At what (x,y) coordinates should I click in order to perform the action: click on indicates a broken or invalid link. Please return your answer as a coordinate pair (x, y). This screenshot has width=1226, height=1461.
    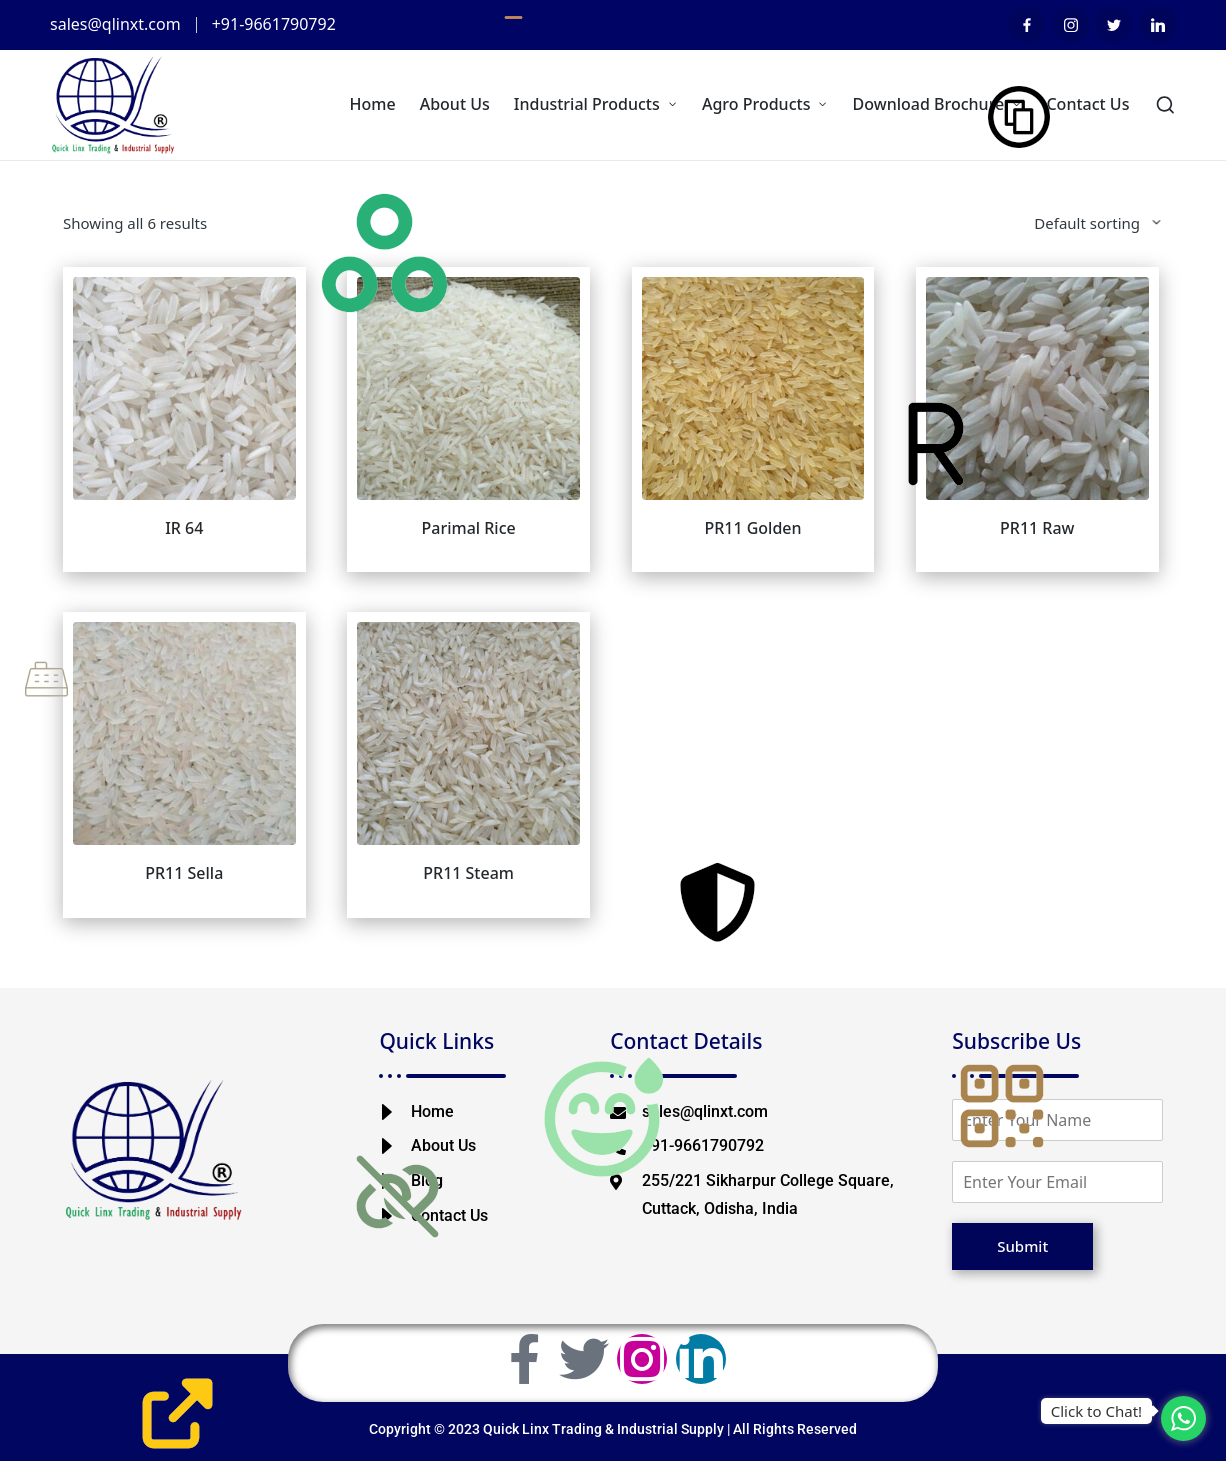
    Looking at the image, I should click on (397, 1196).